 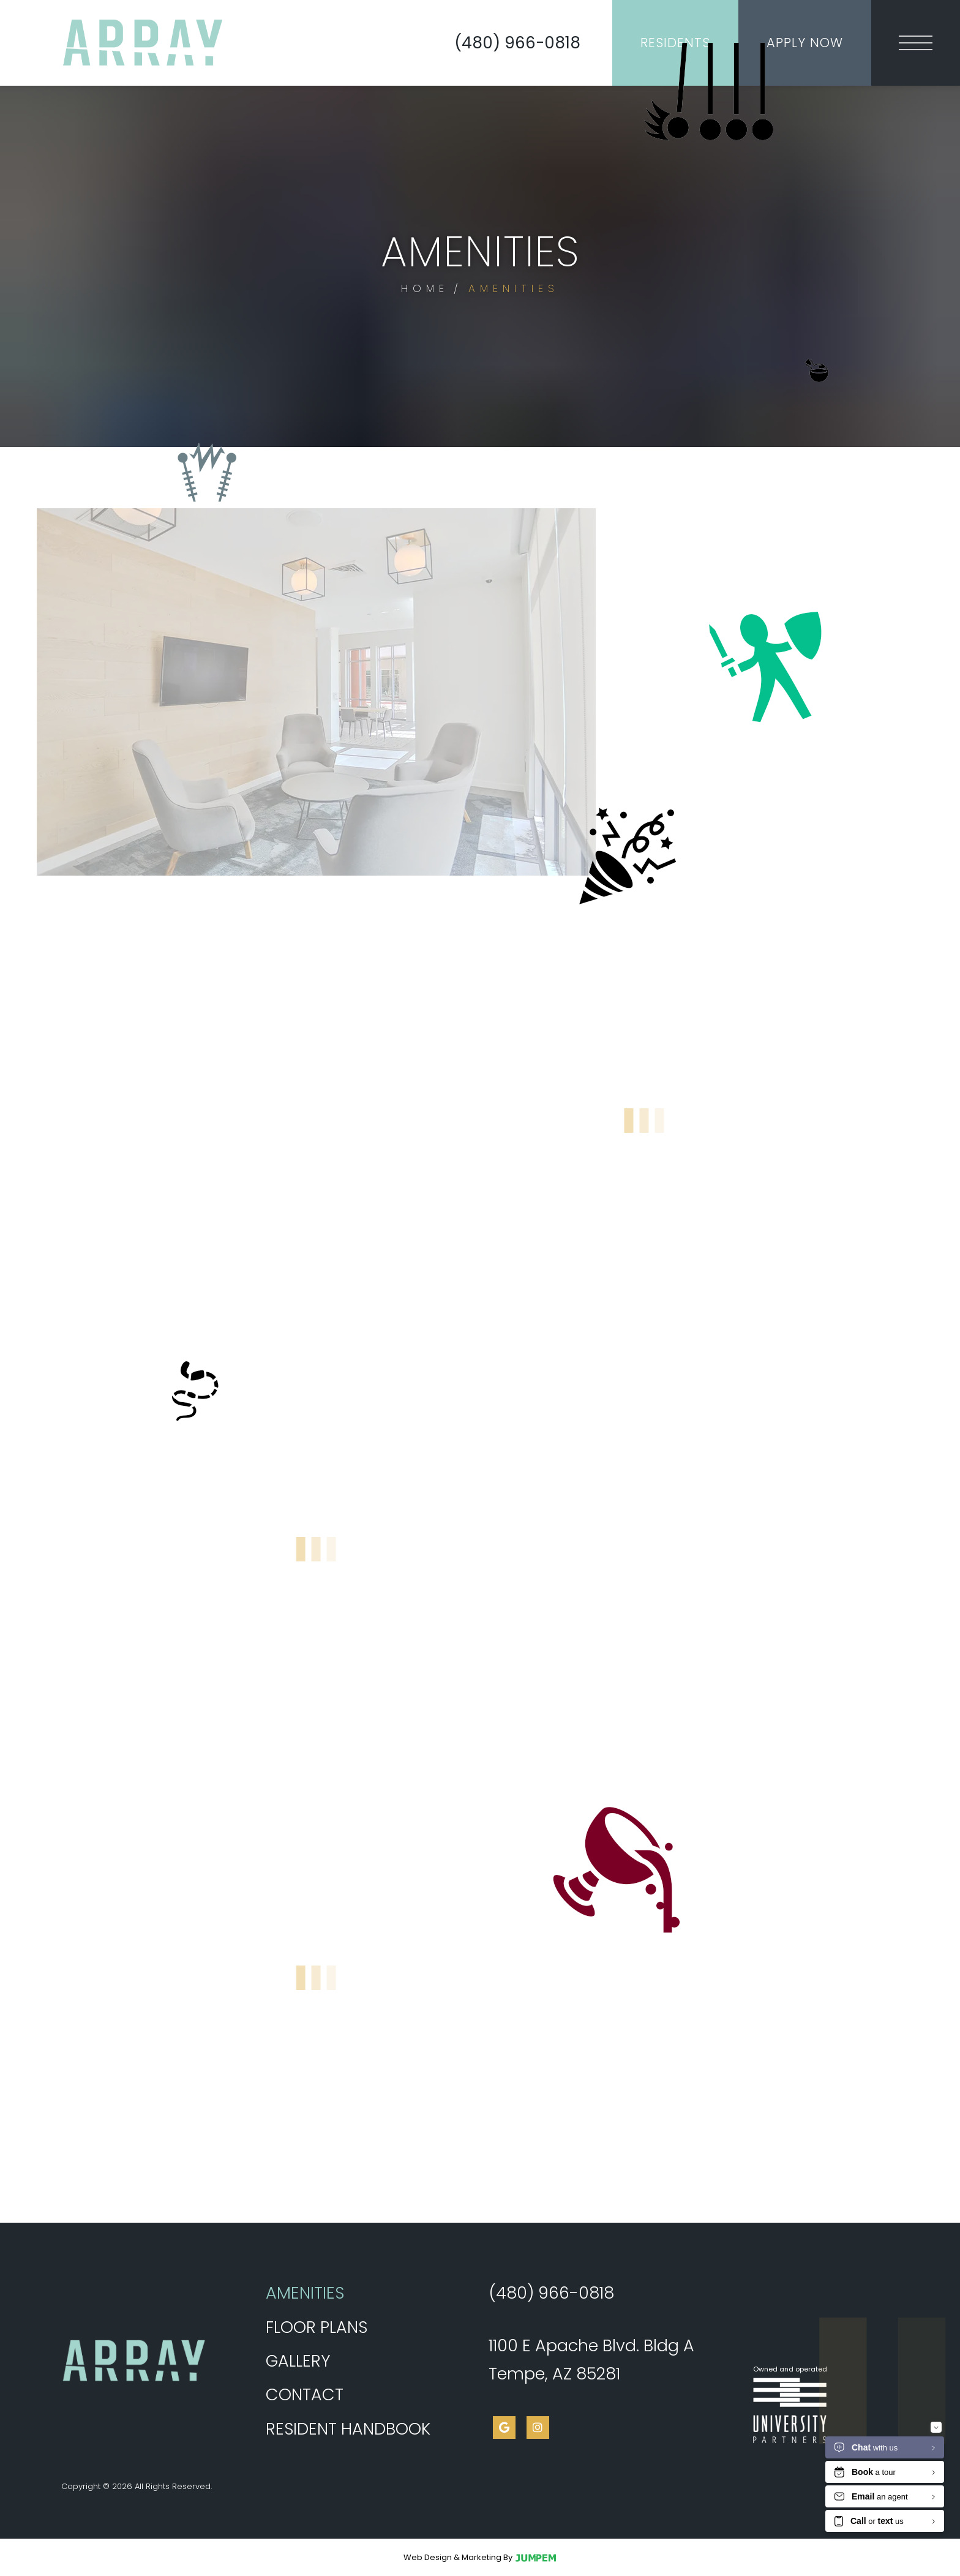 I want to click on access physics simulation or momentum-based game mechanics, so click(x=708, y=108).